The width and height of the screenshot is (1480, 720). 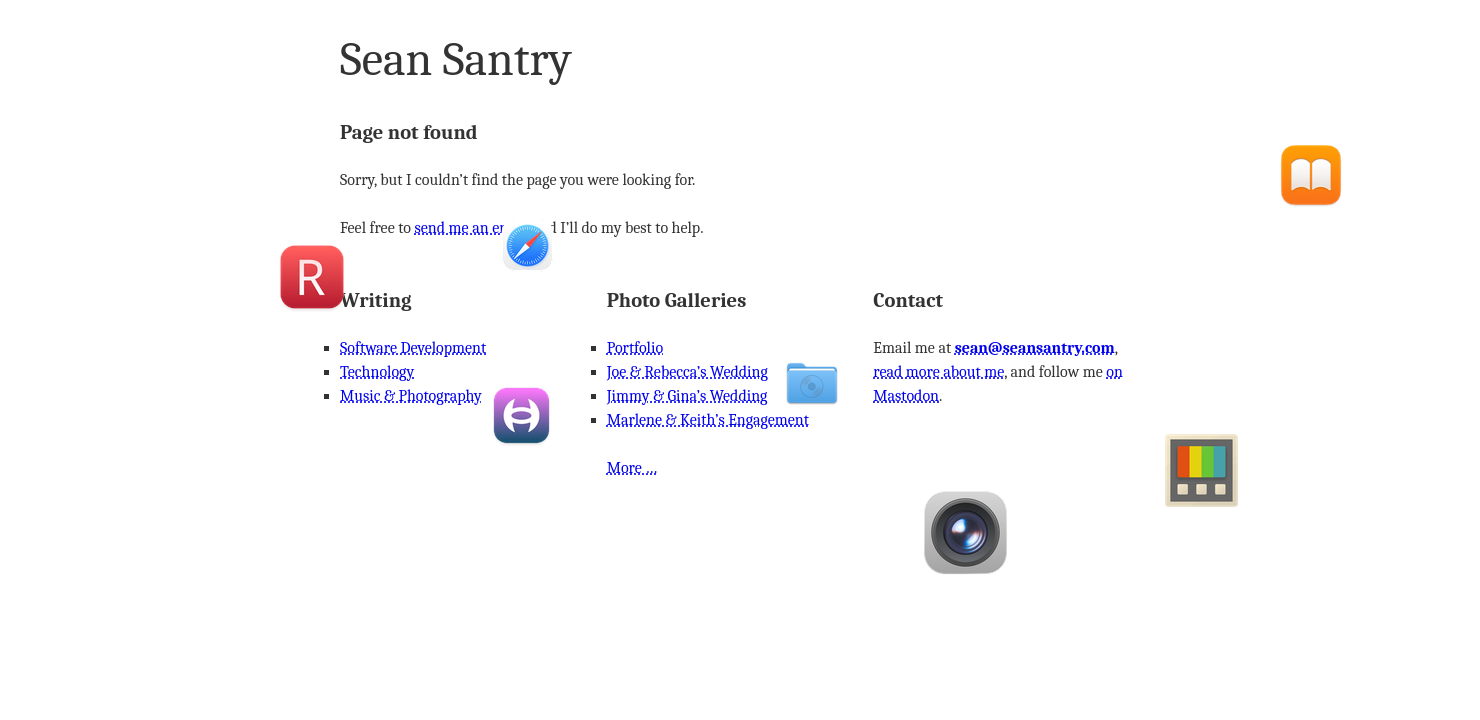 I want to click on open HyperPlay gaming launcher, so click(x=521, y=415).